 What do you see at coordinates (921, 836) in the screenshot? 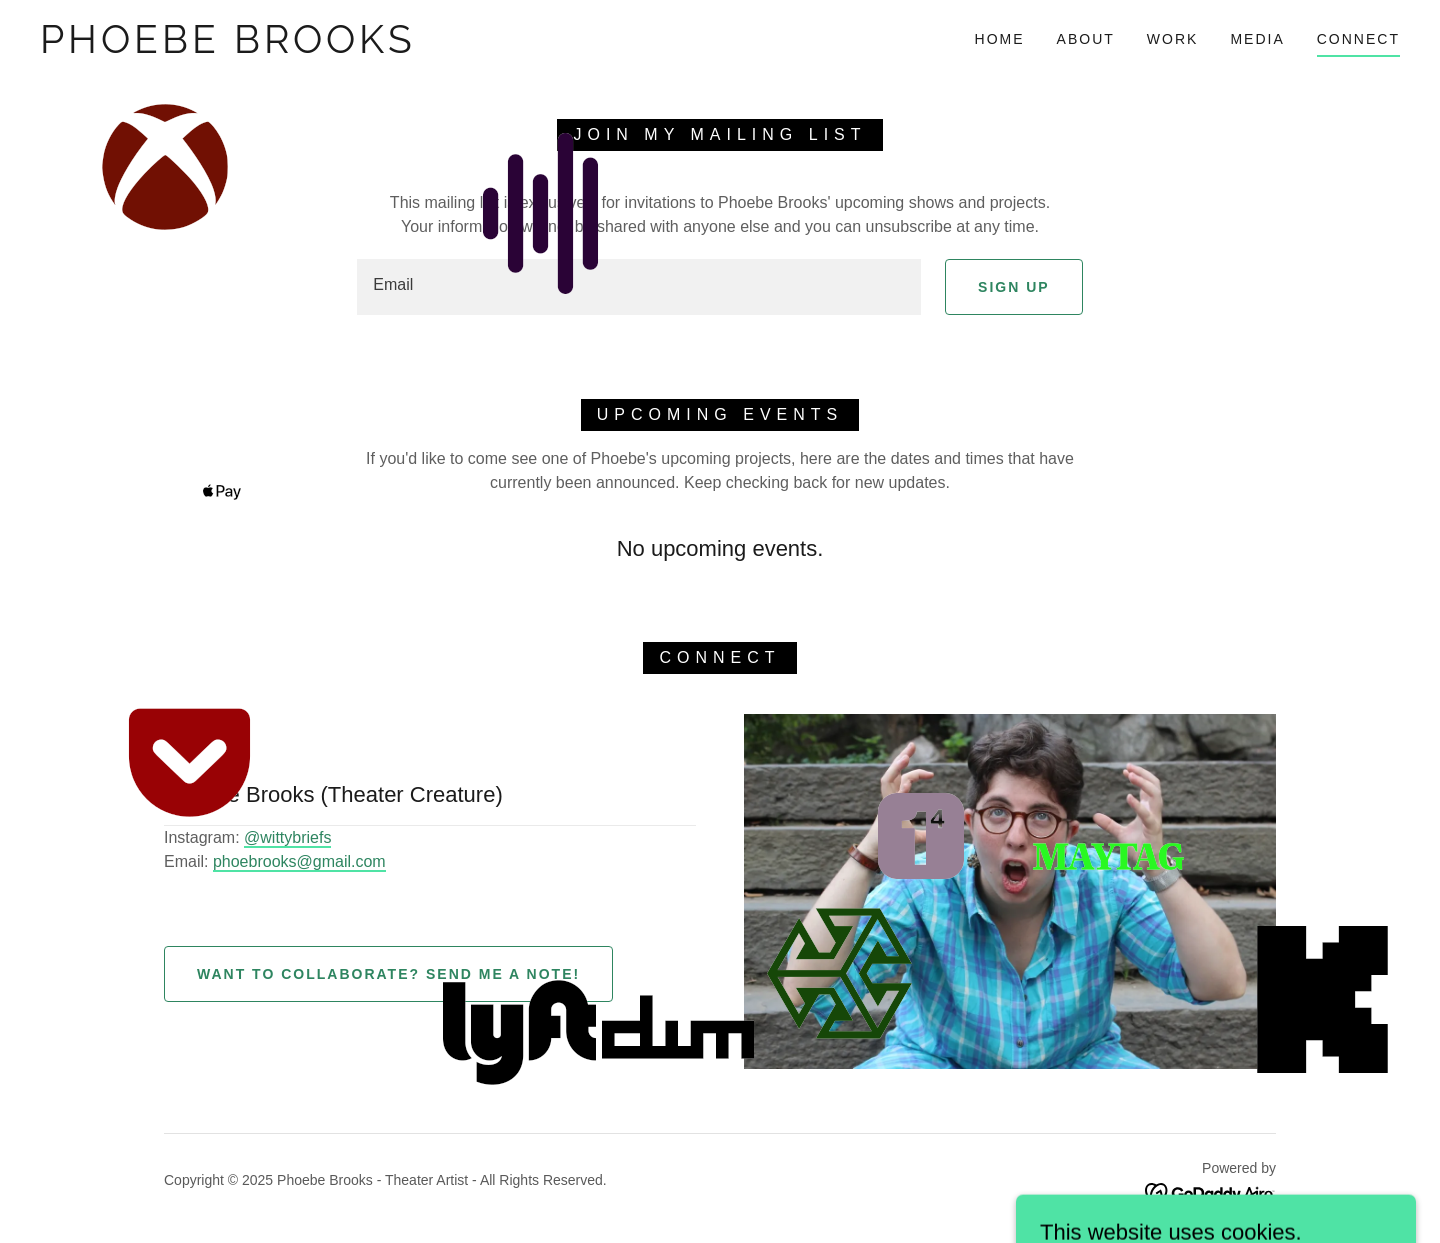
I see `open cloudflare 1.1.1.1 dns app` at bounding box center [921, 836].